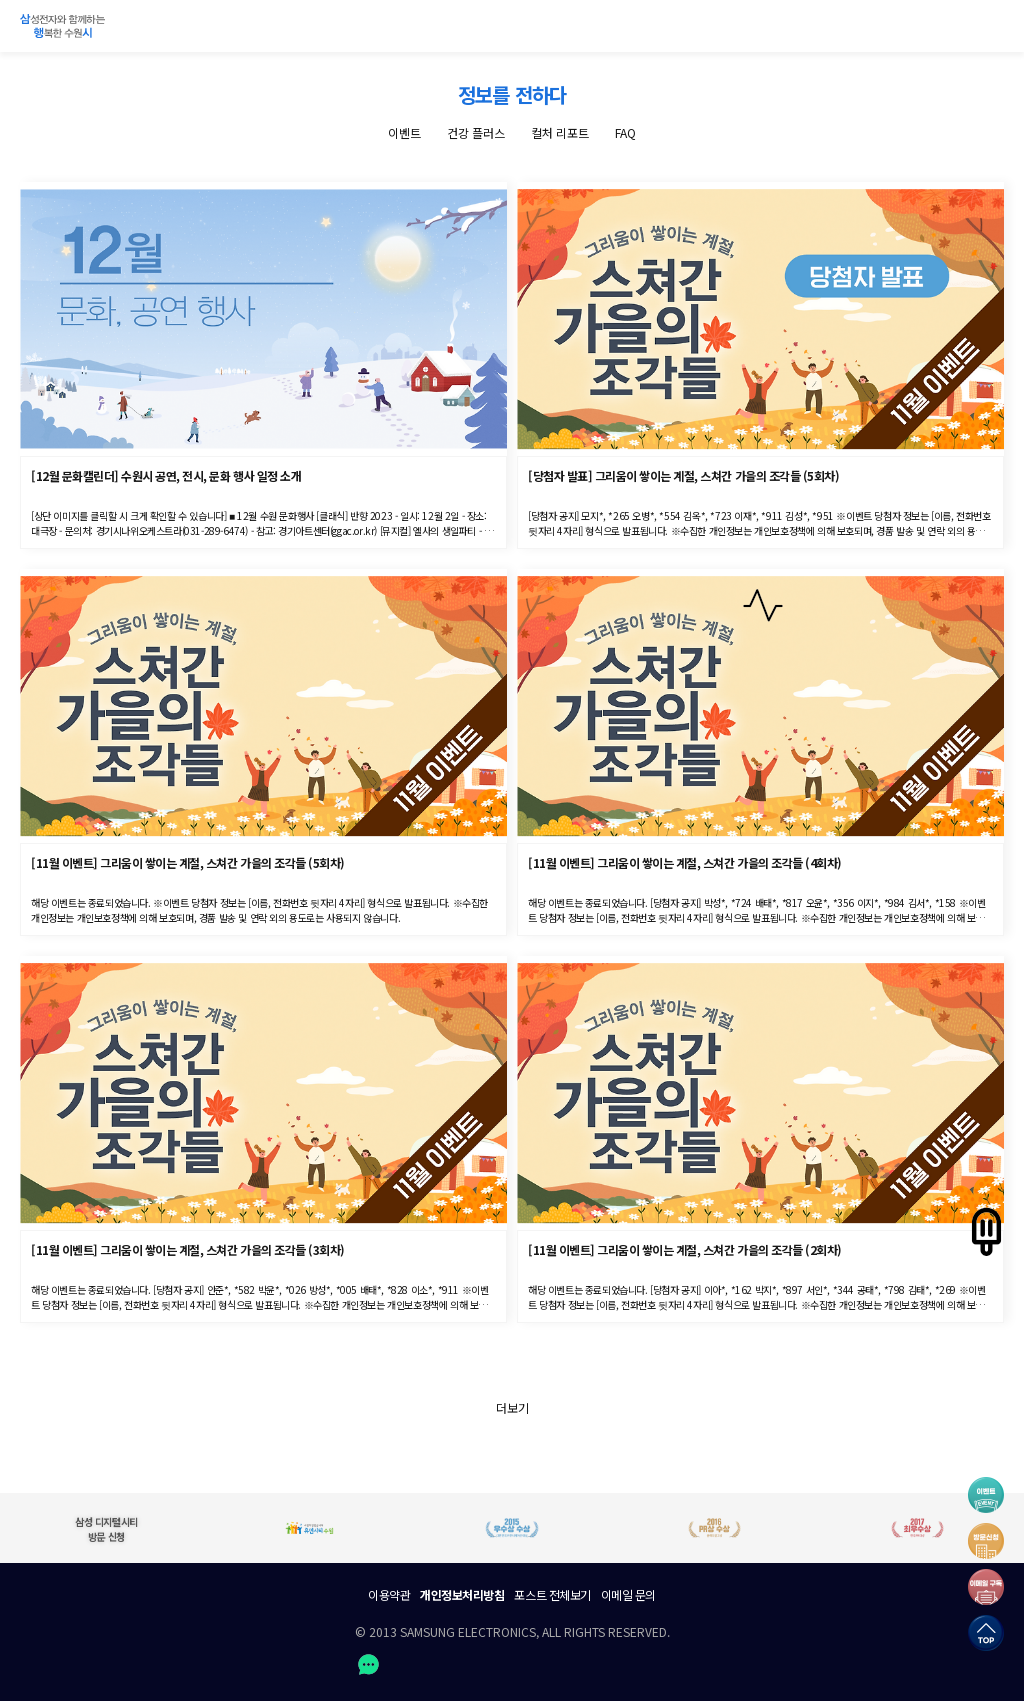 The height and width of the screenshot is (1701, 1024). I want to click on view health or heart rate data, so click(763, 606).